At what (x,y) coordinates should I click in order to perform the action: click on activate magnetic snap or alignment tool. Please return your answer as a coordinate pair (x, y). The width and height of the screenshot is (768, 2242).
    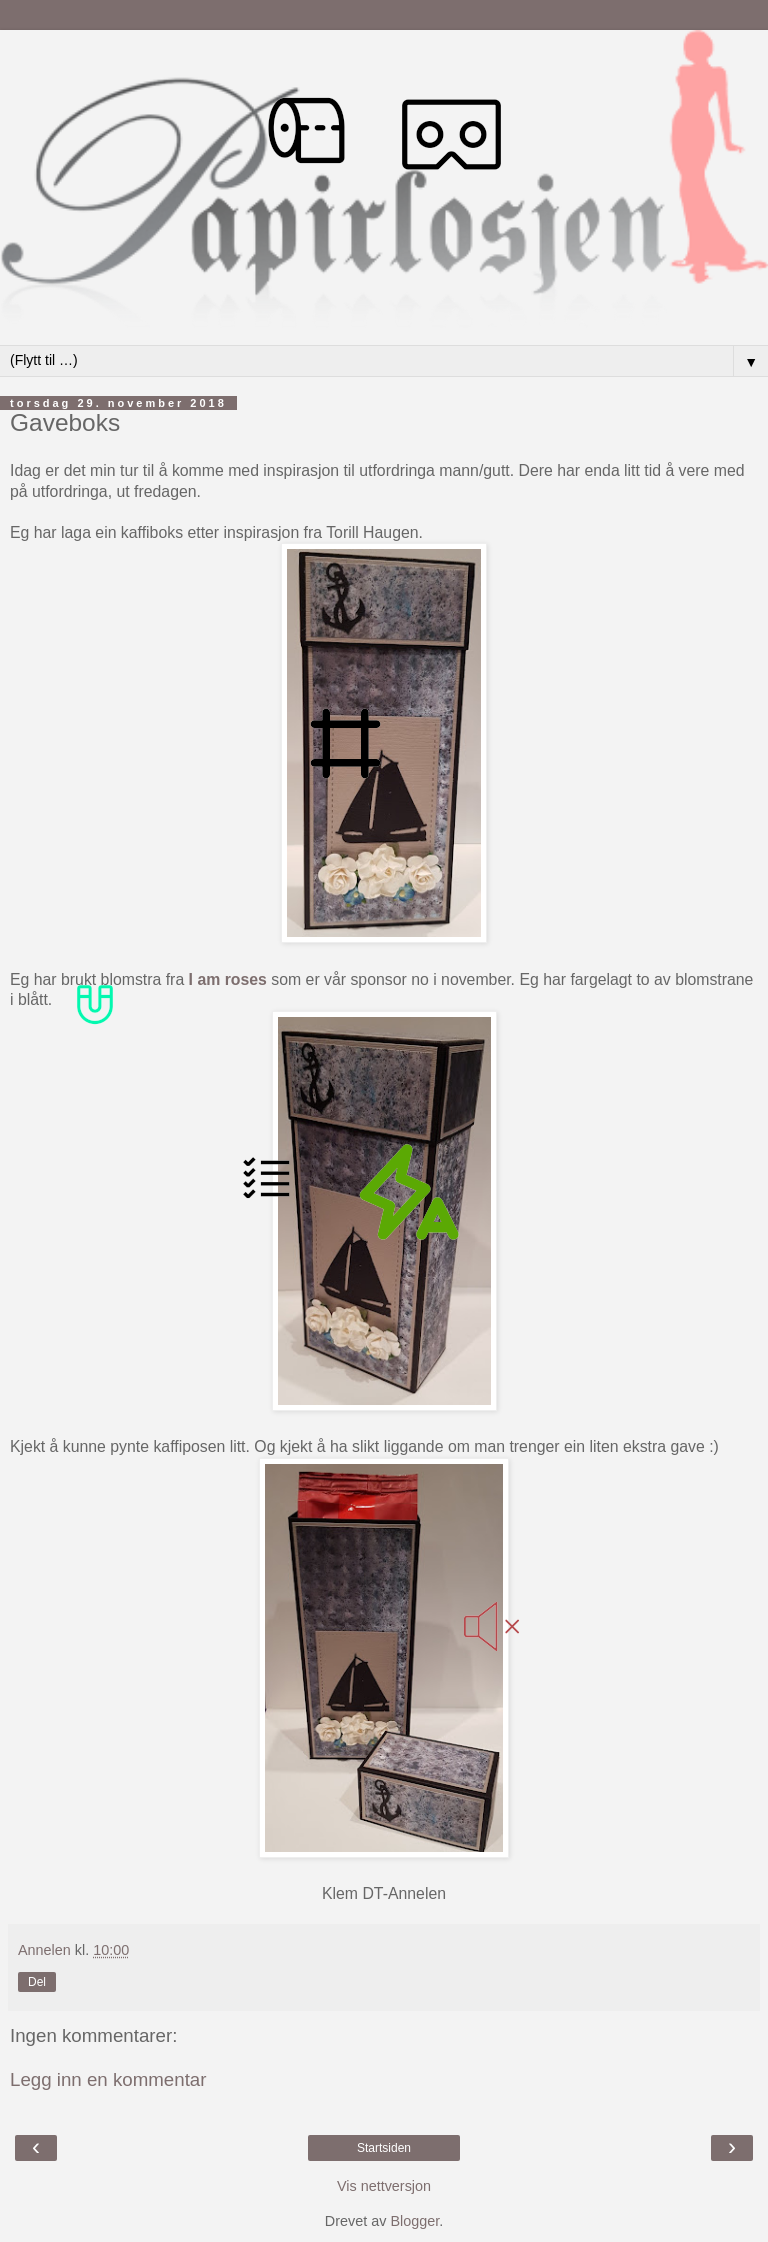
    Looking at the image, I should click on (95, 1003).